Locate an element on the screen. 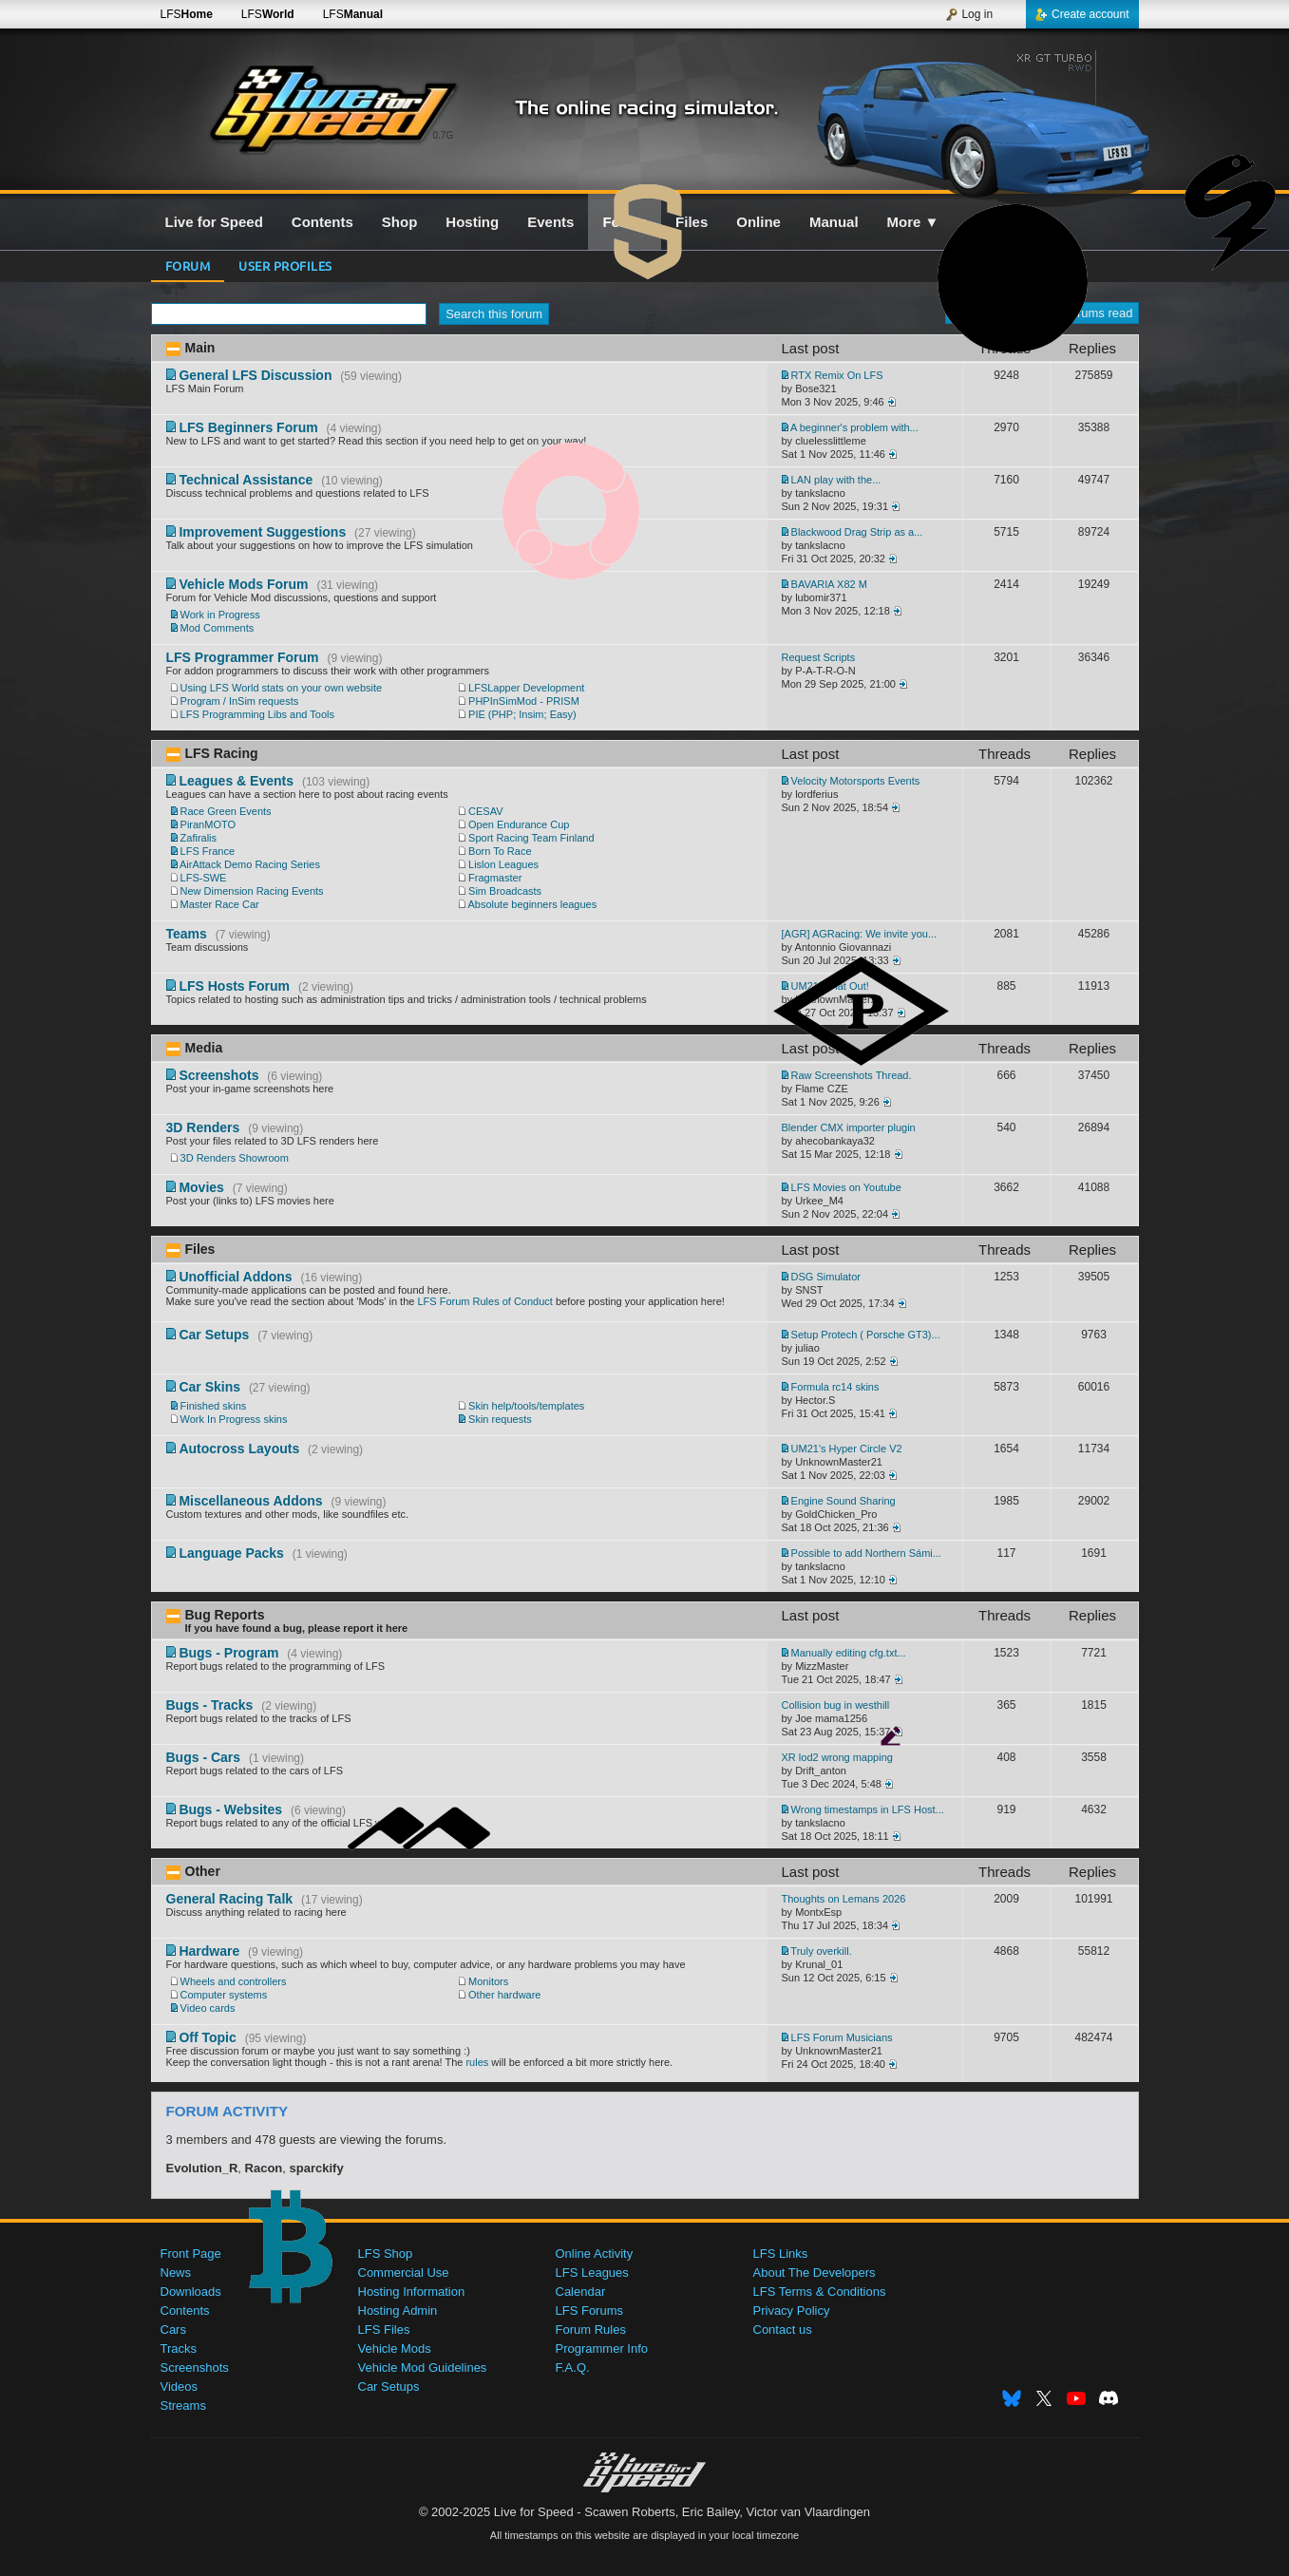 The image size is (1289, 2576). open the Headspace meditation app is located at coordinates (1013, 278).